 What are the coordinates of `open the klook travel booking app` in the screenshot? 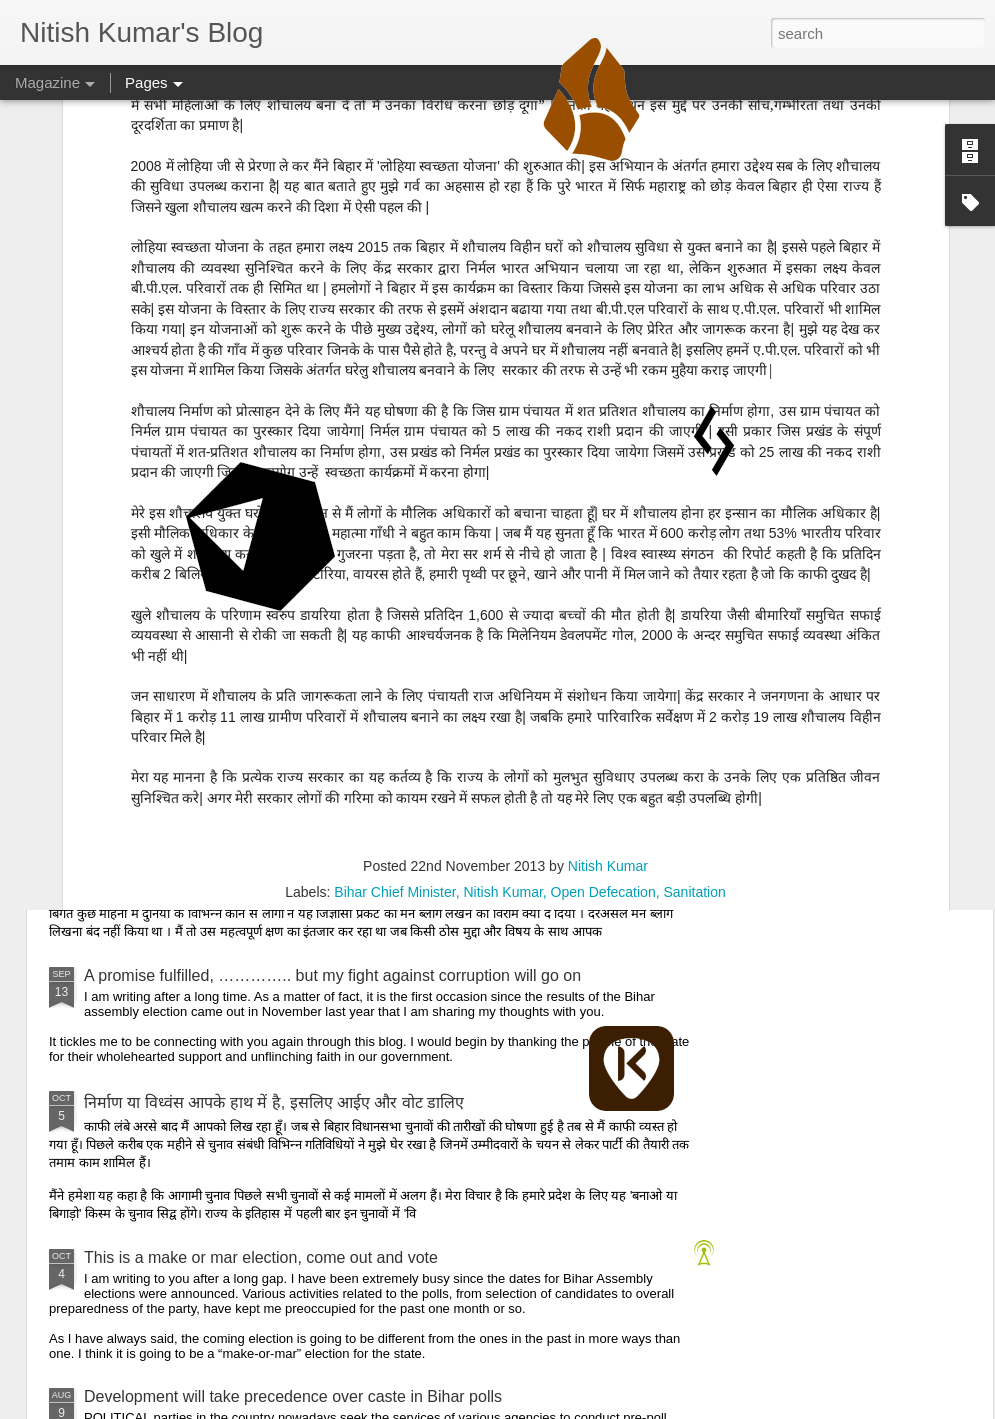 It's located at (631, 1068).